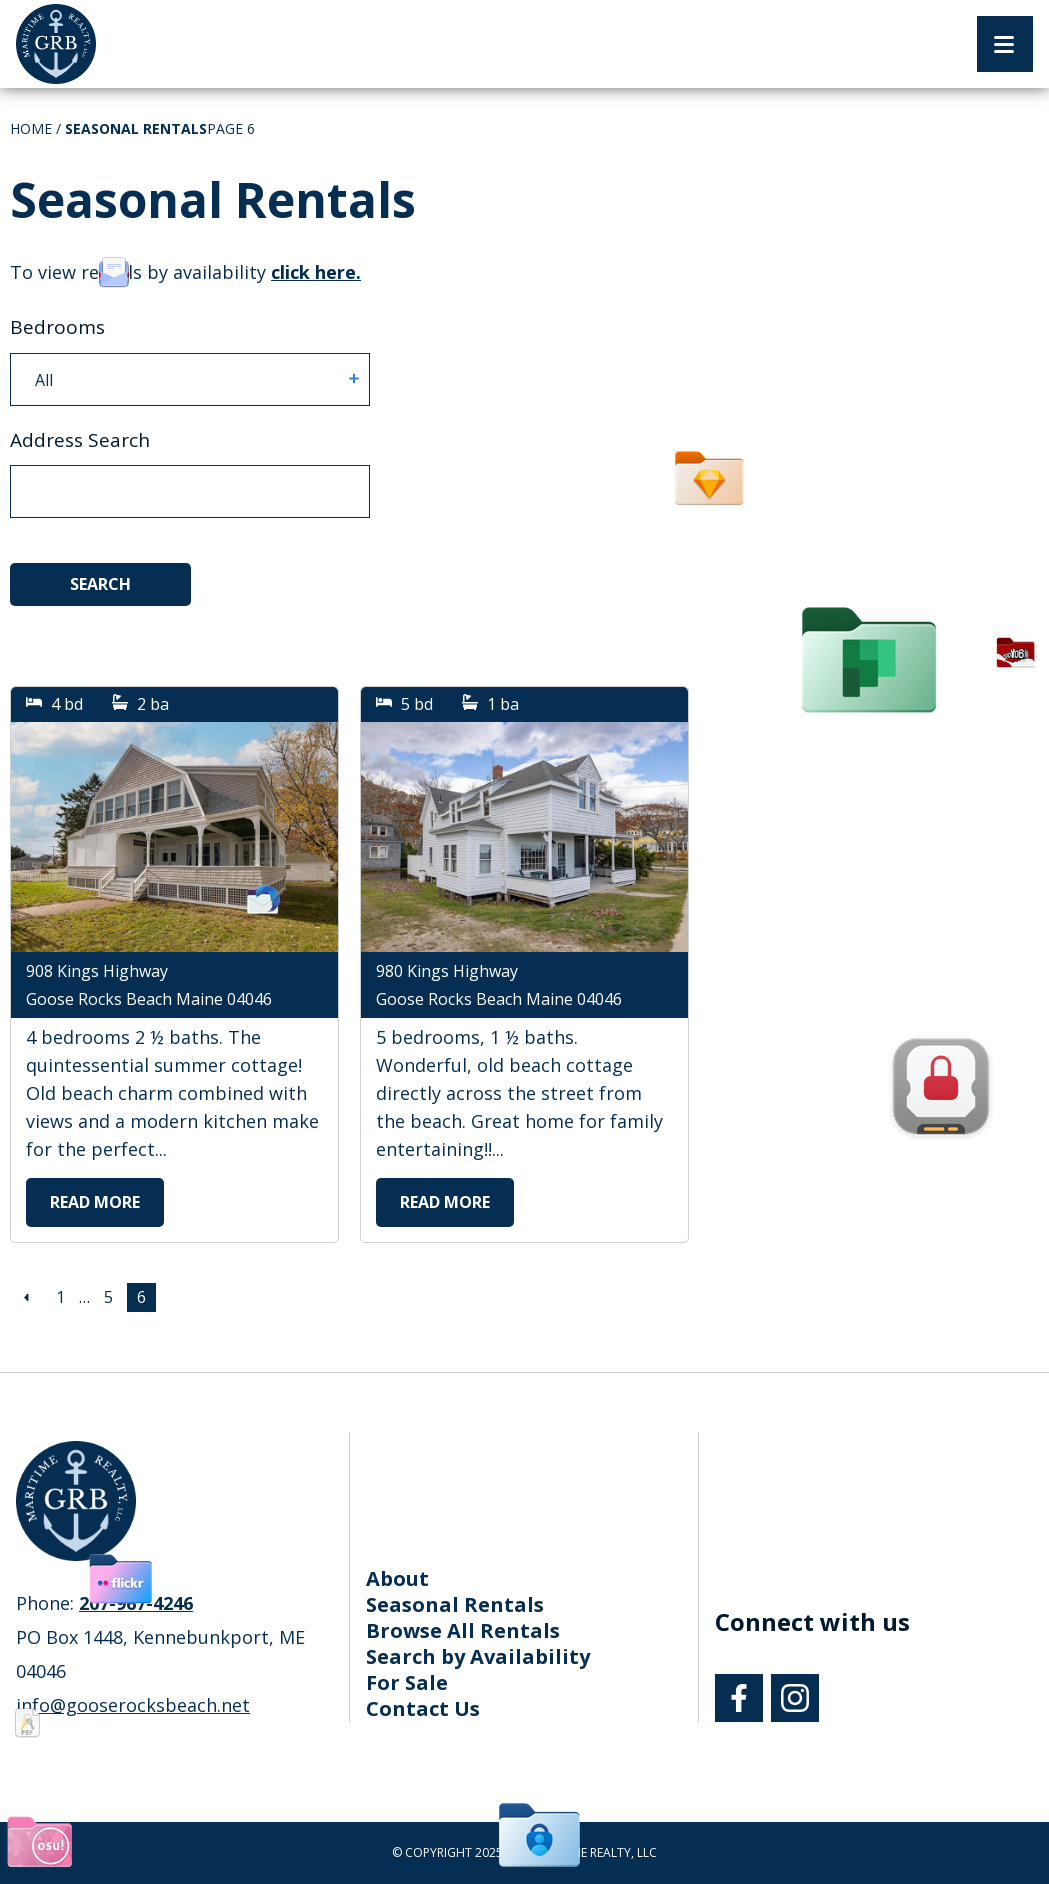 This screenshot has width=1049, height=1884. Describe the element at coordinates (120, 1580) in the screenshot. I see `open folder containing flickr downloads or exports` at that location.